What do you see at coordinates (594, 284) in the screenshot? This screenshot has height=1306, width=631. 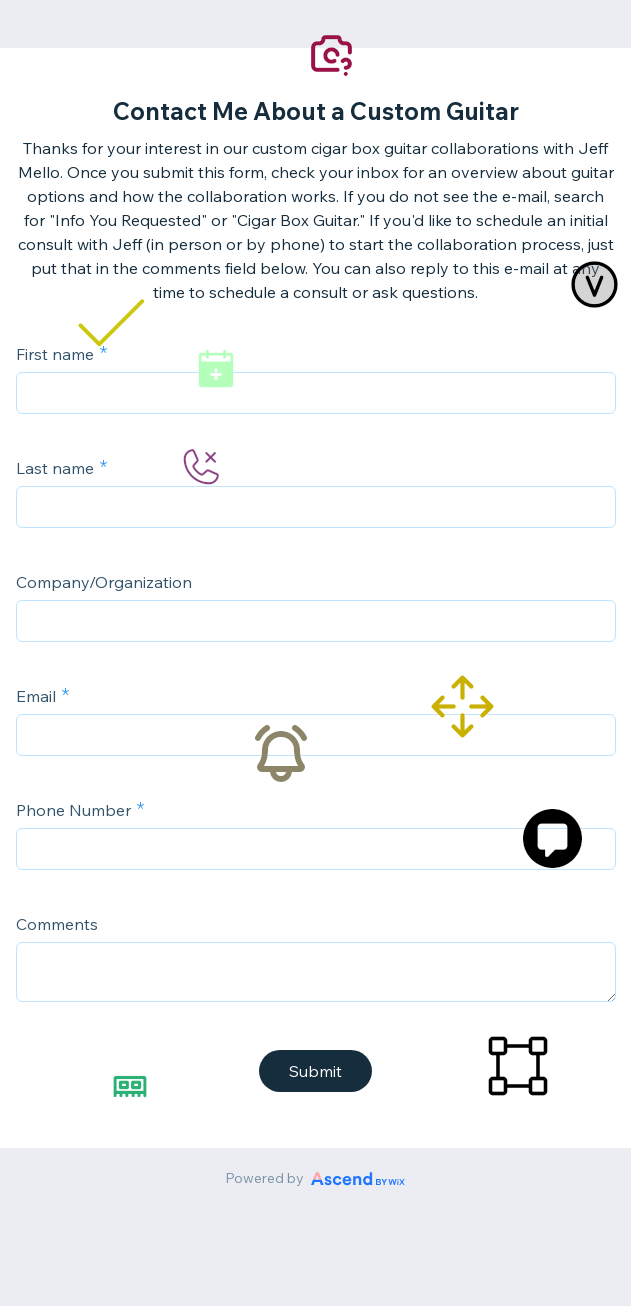 I see `indicates an item or option labeled "V"` at bounding box center [594, 284].